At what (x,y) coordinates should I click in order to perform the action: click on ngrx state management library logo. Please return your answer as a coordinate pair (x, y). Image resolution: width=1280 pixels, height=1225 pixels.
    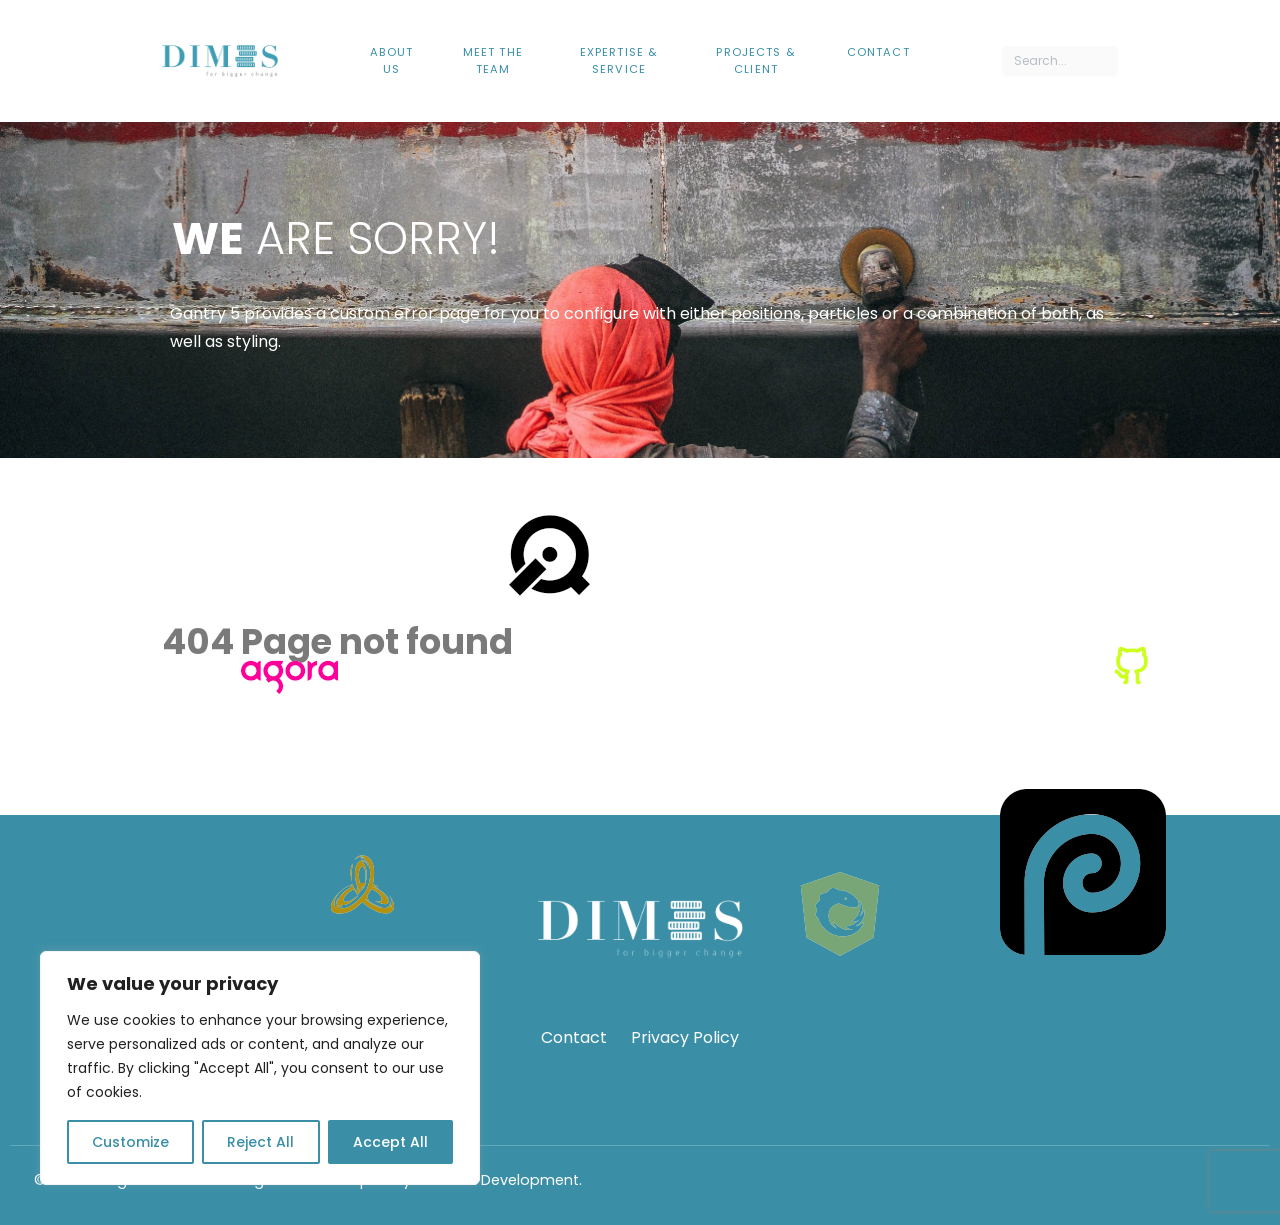
    Looking at the image, I should click on (840, 914).